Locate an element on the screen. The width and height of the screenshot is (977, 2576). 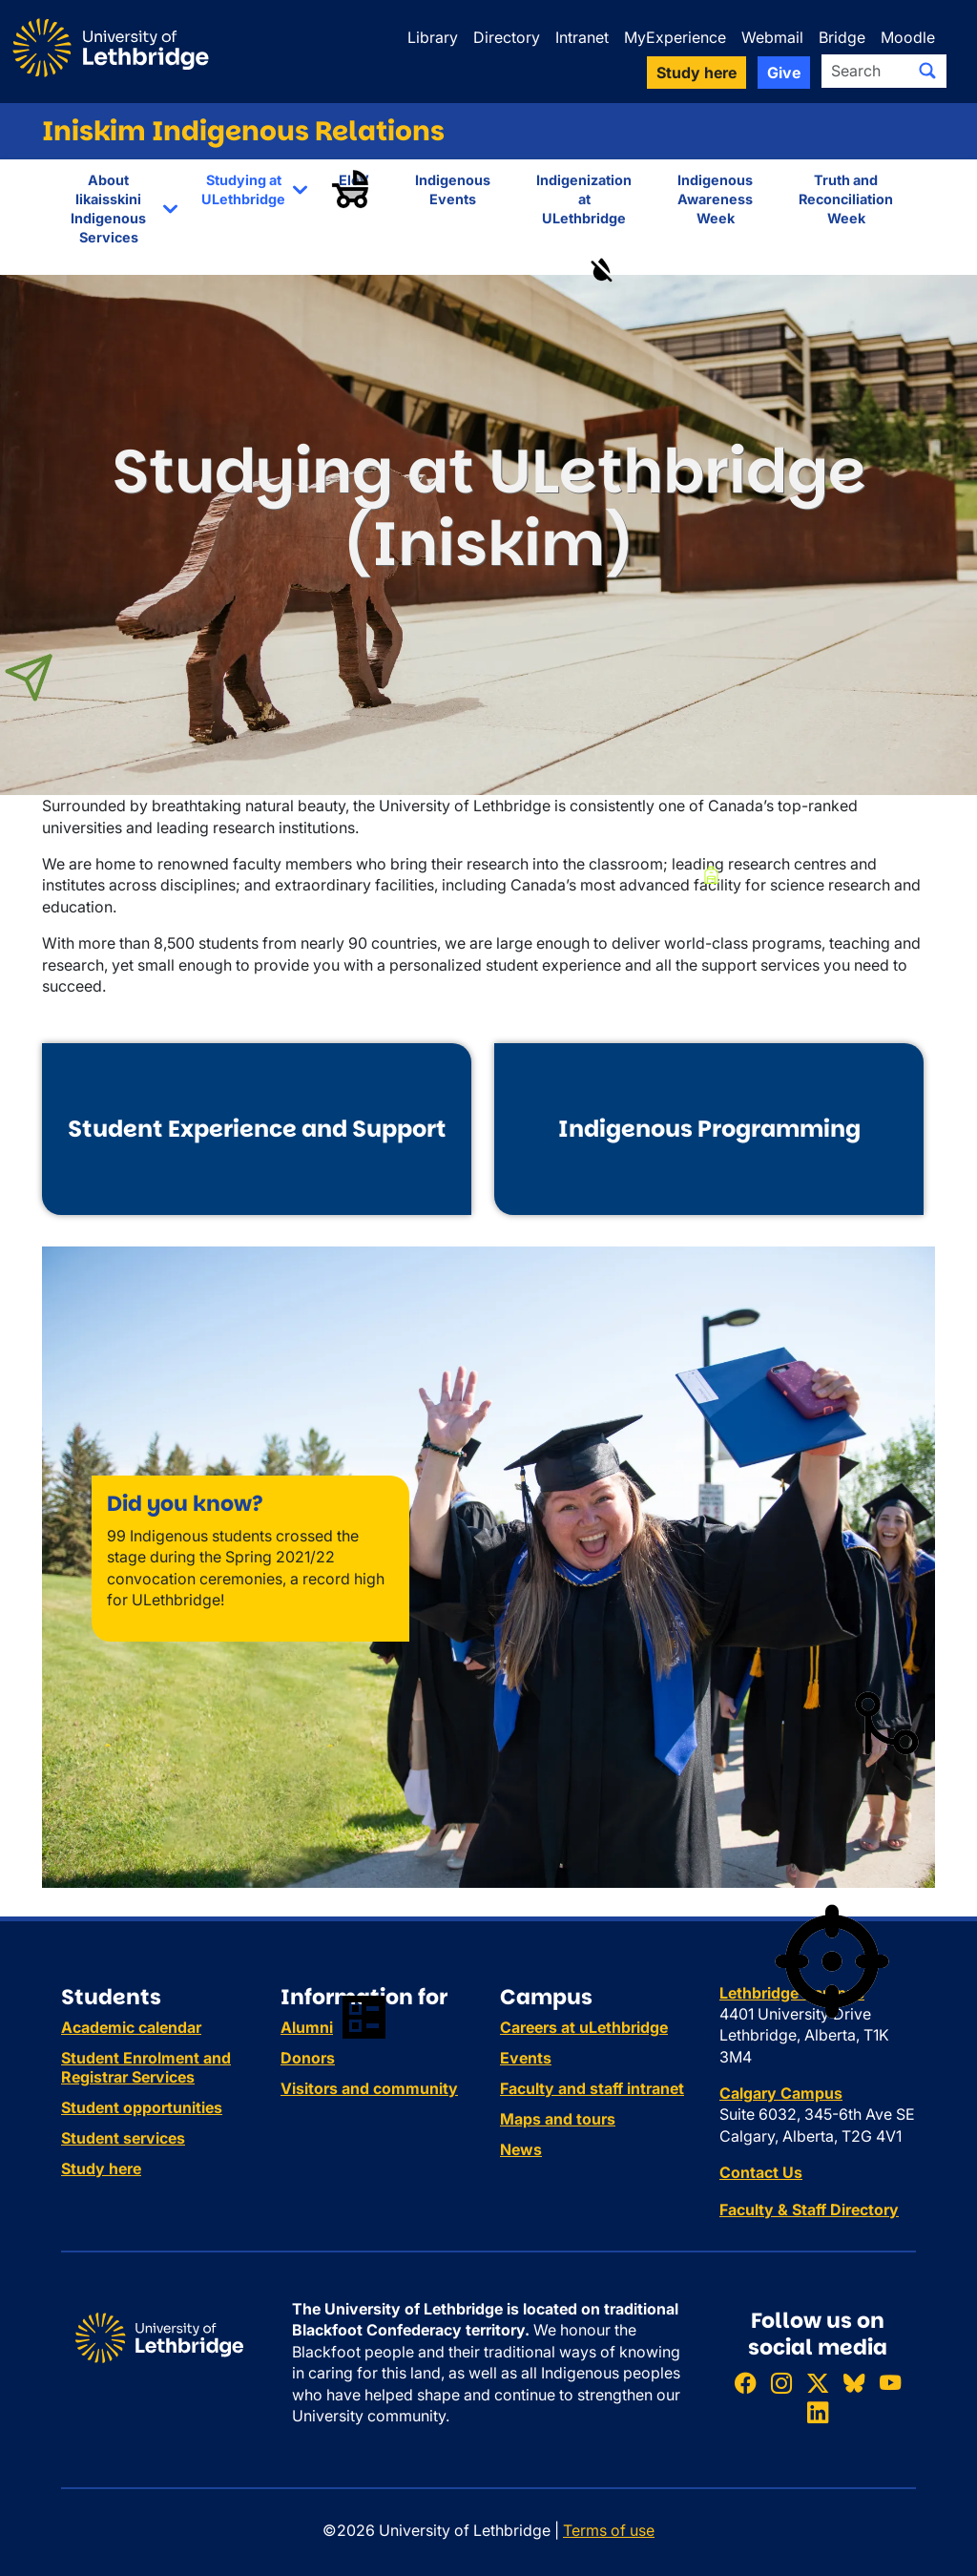
send a message is located at coordinates (29, 678).